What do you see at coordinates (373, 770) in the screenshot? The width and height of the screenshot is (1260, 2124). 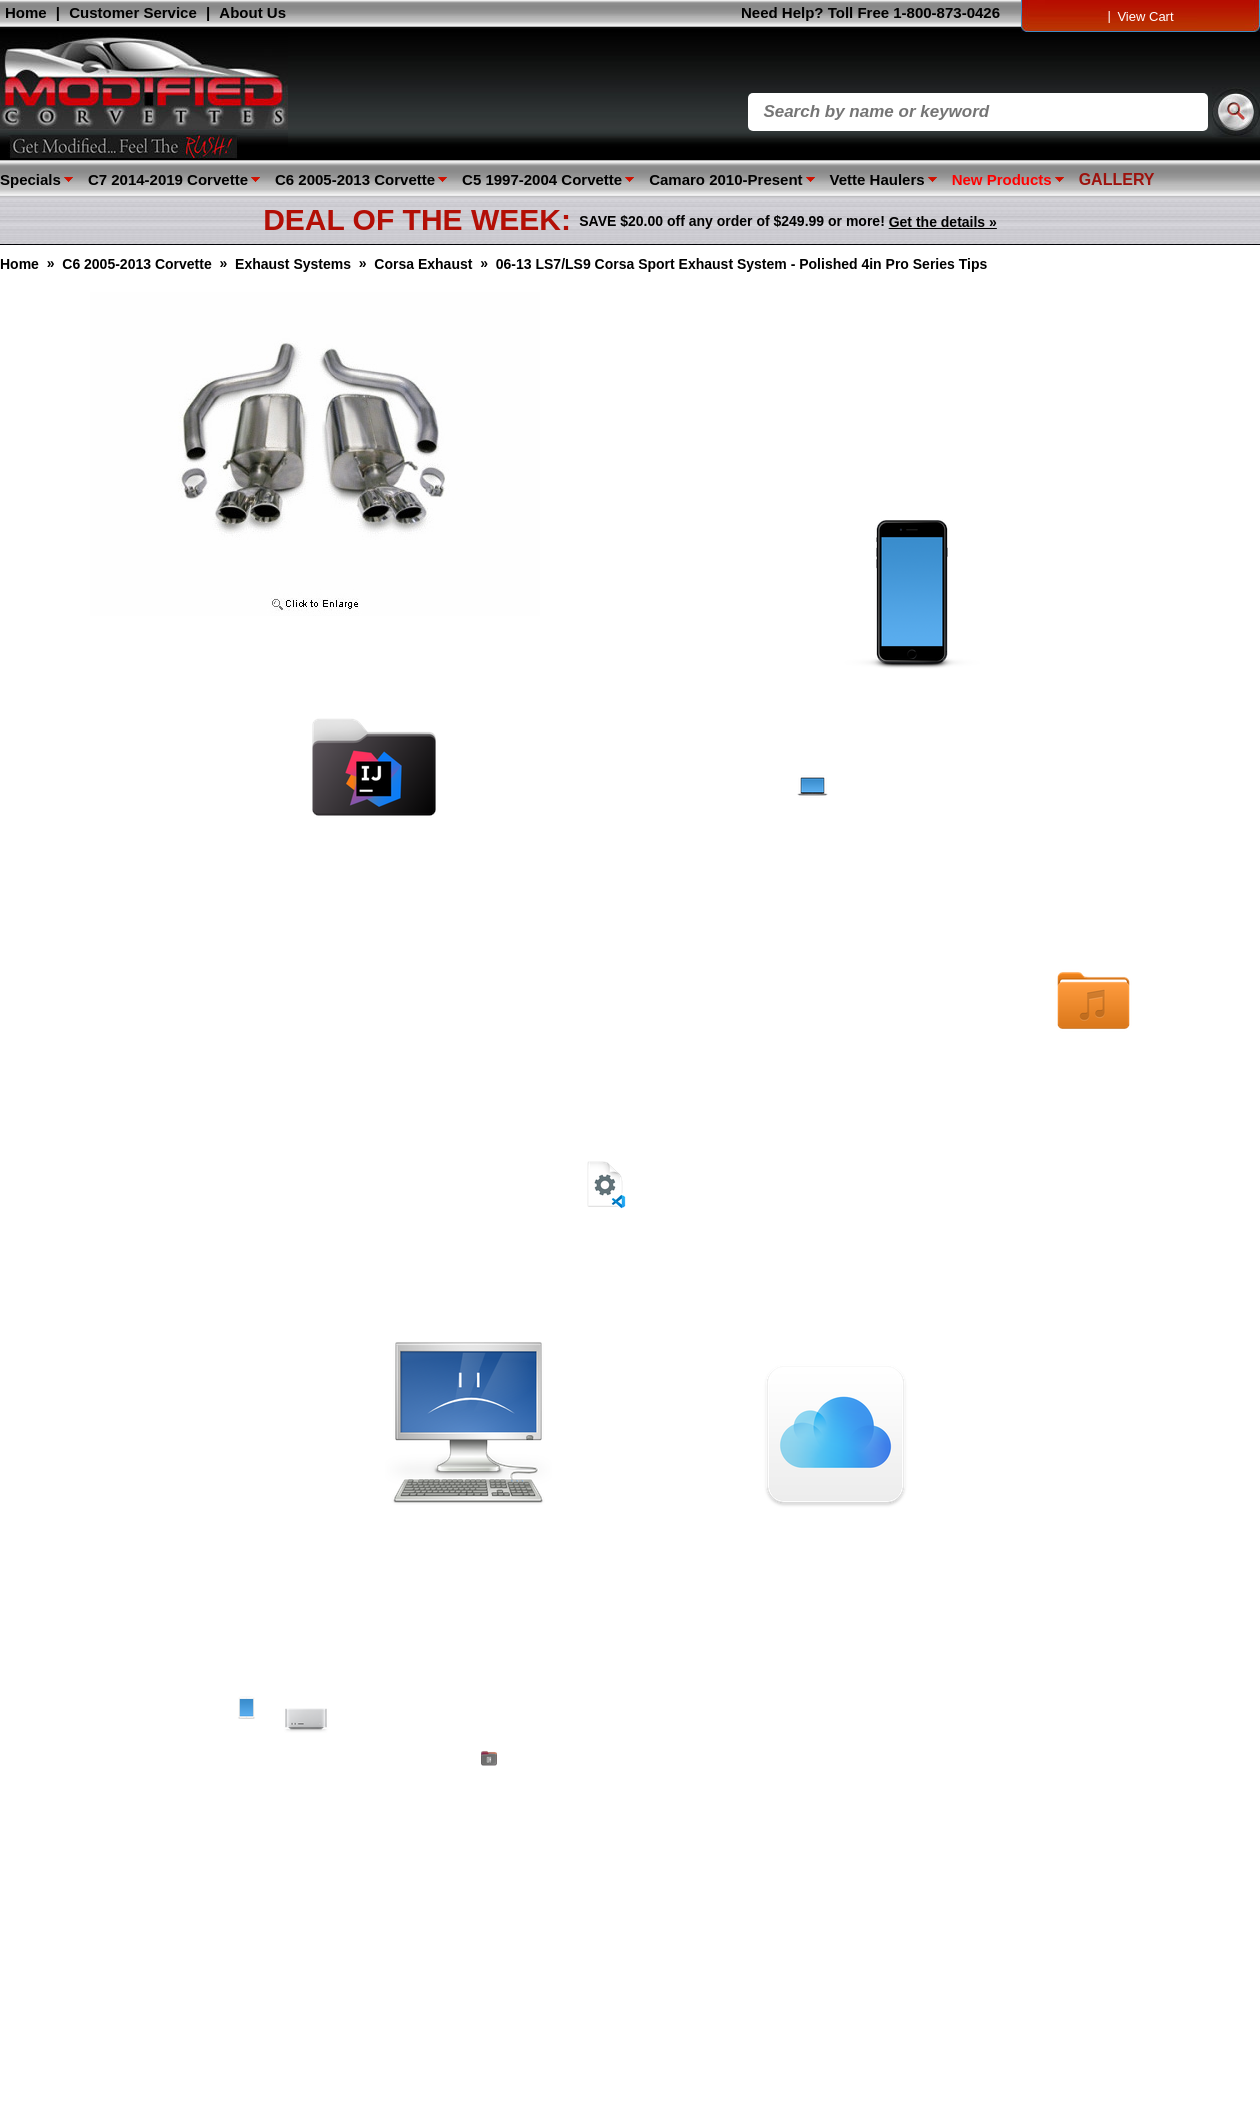 I see `open folder containing IntelliJ IDEA projects` at bounding box center [373, 770].